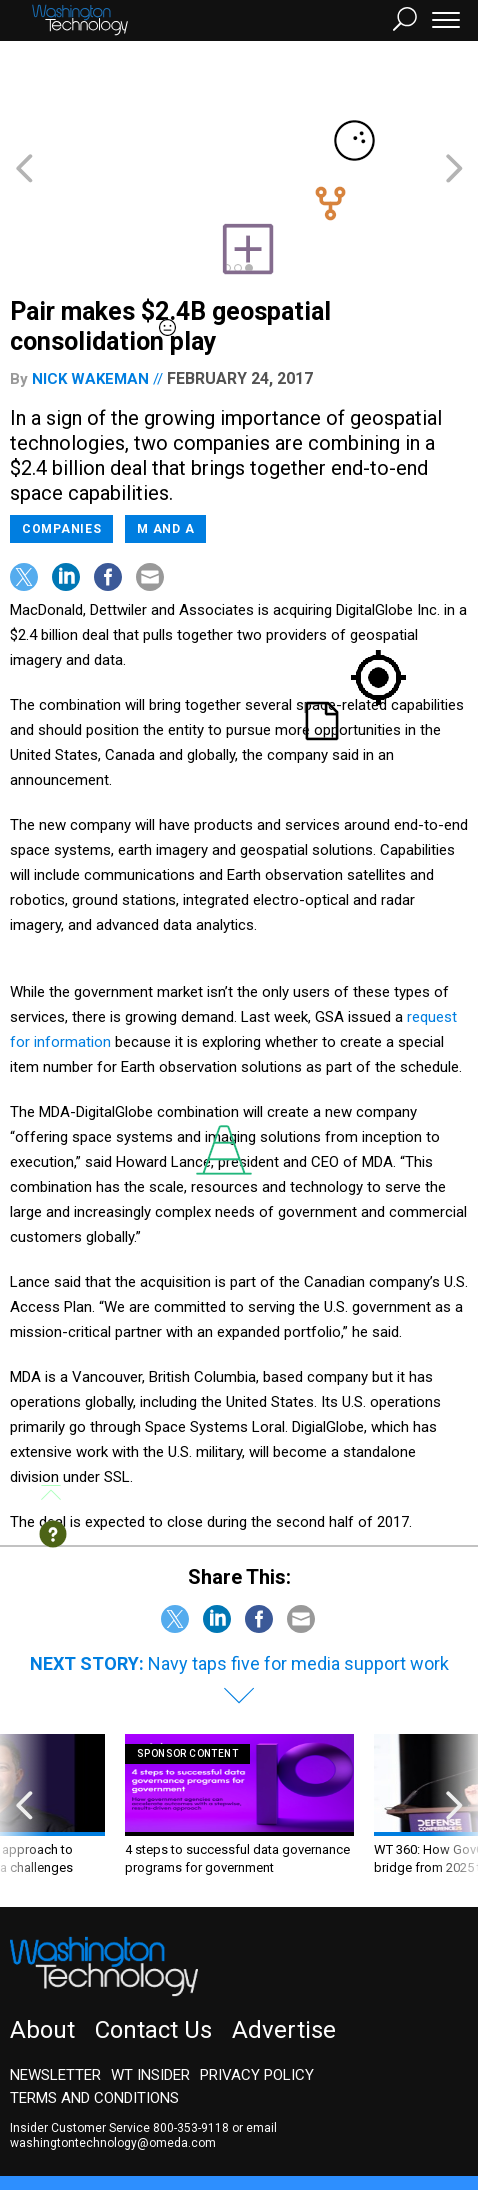 This screenshot has height=2190, width=478. I want to click on add a new file or item, so click(250, 251).